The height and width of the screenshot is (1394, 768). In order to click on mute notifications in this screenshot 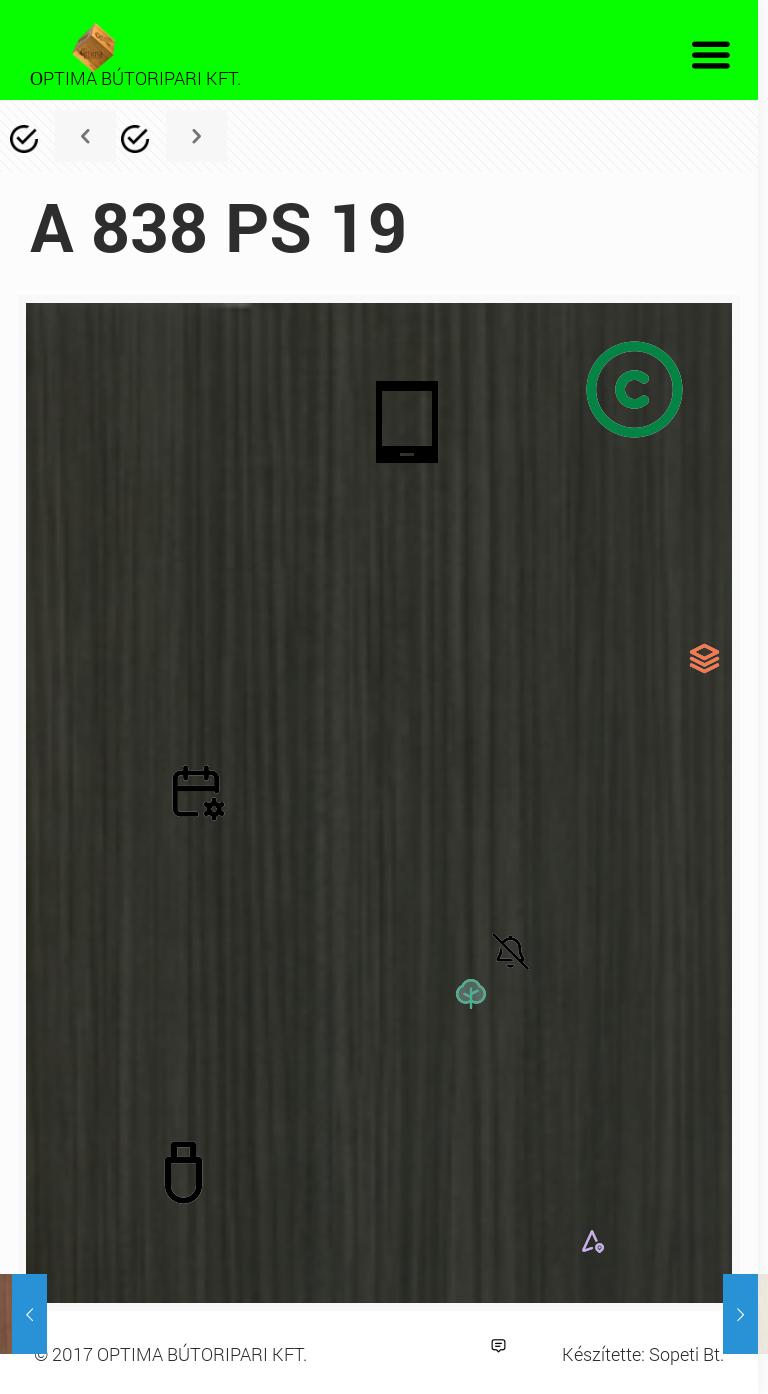, I will do `click(510, 951)`.